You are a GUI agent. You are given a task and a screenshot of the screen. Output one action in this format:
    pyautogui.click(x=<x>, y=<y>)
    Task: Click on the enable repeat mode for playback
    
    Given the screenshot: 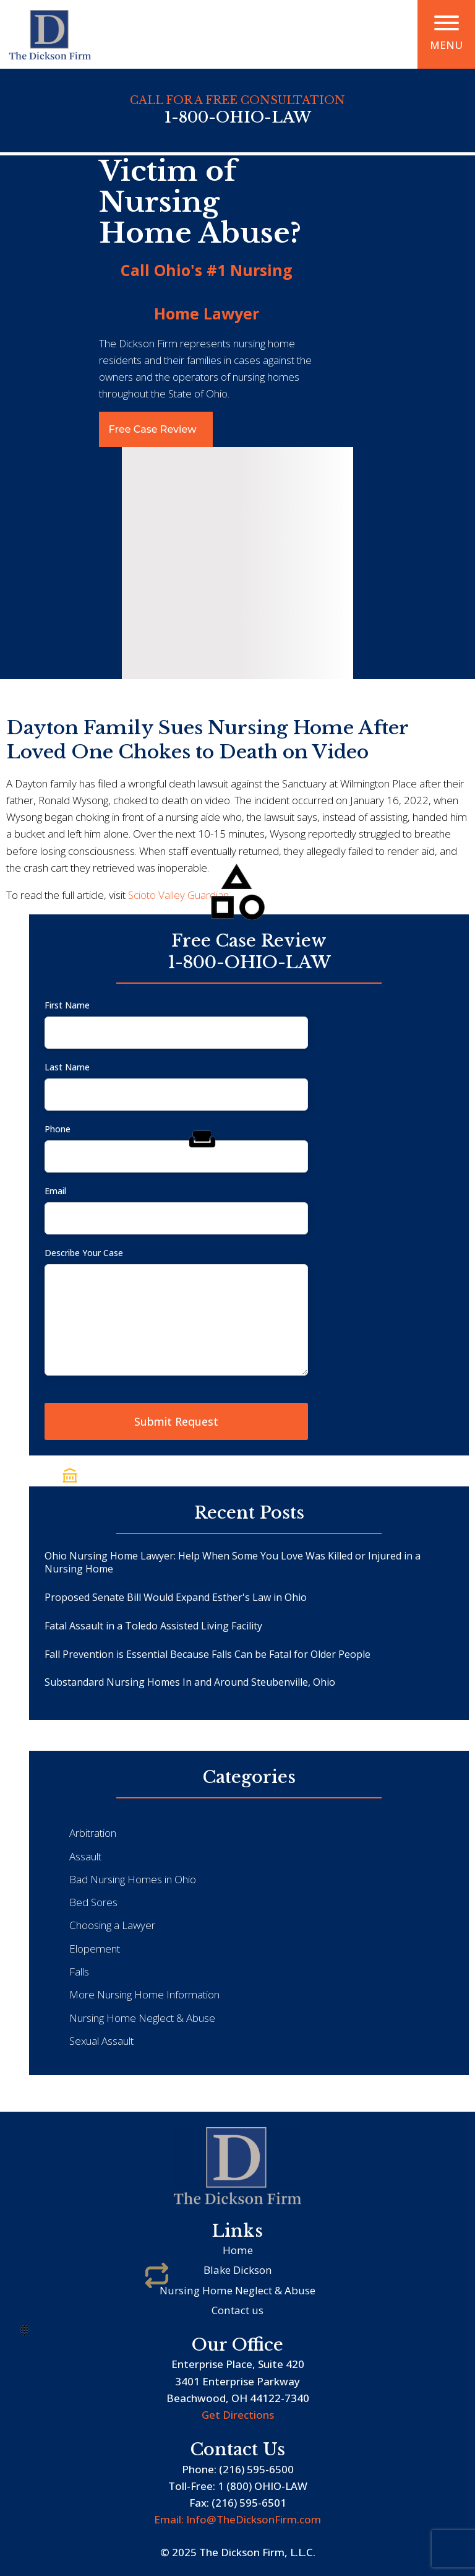 What is the action you would take?
    pyautogui.click(x=156, y=2275)
    